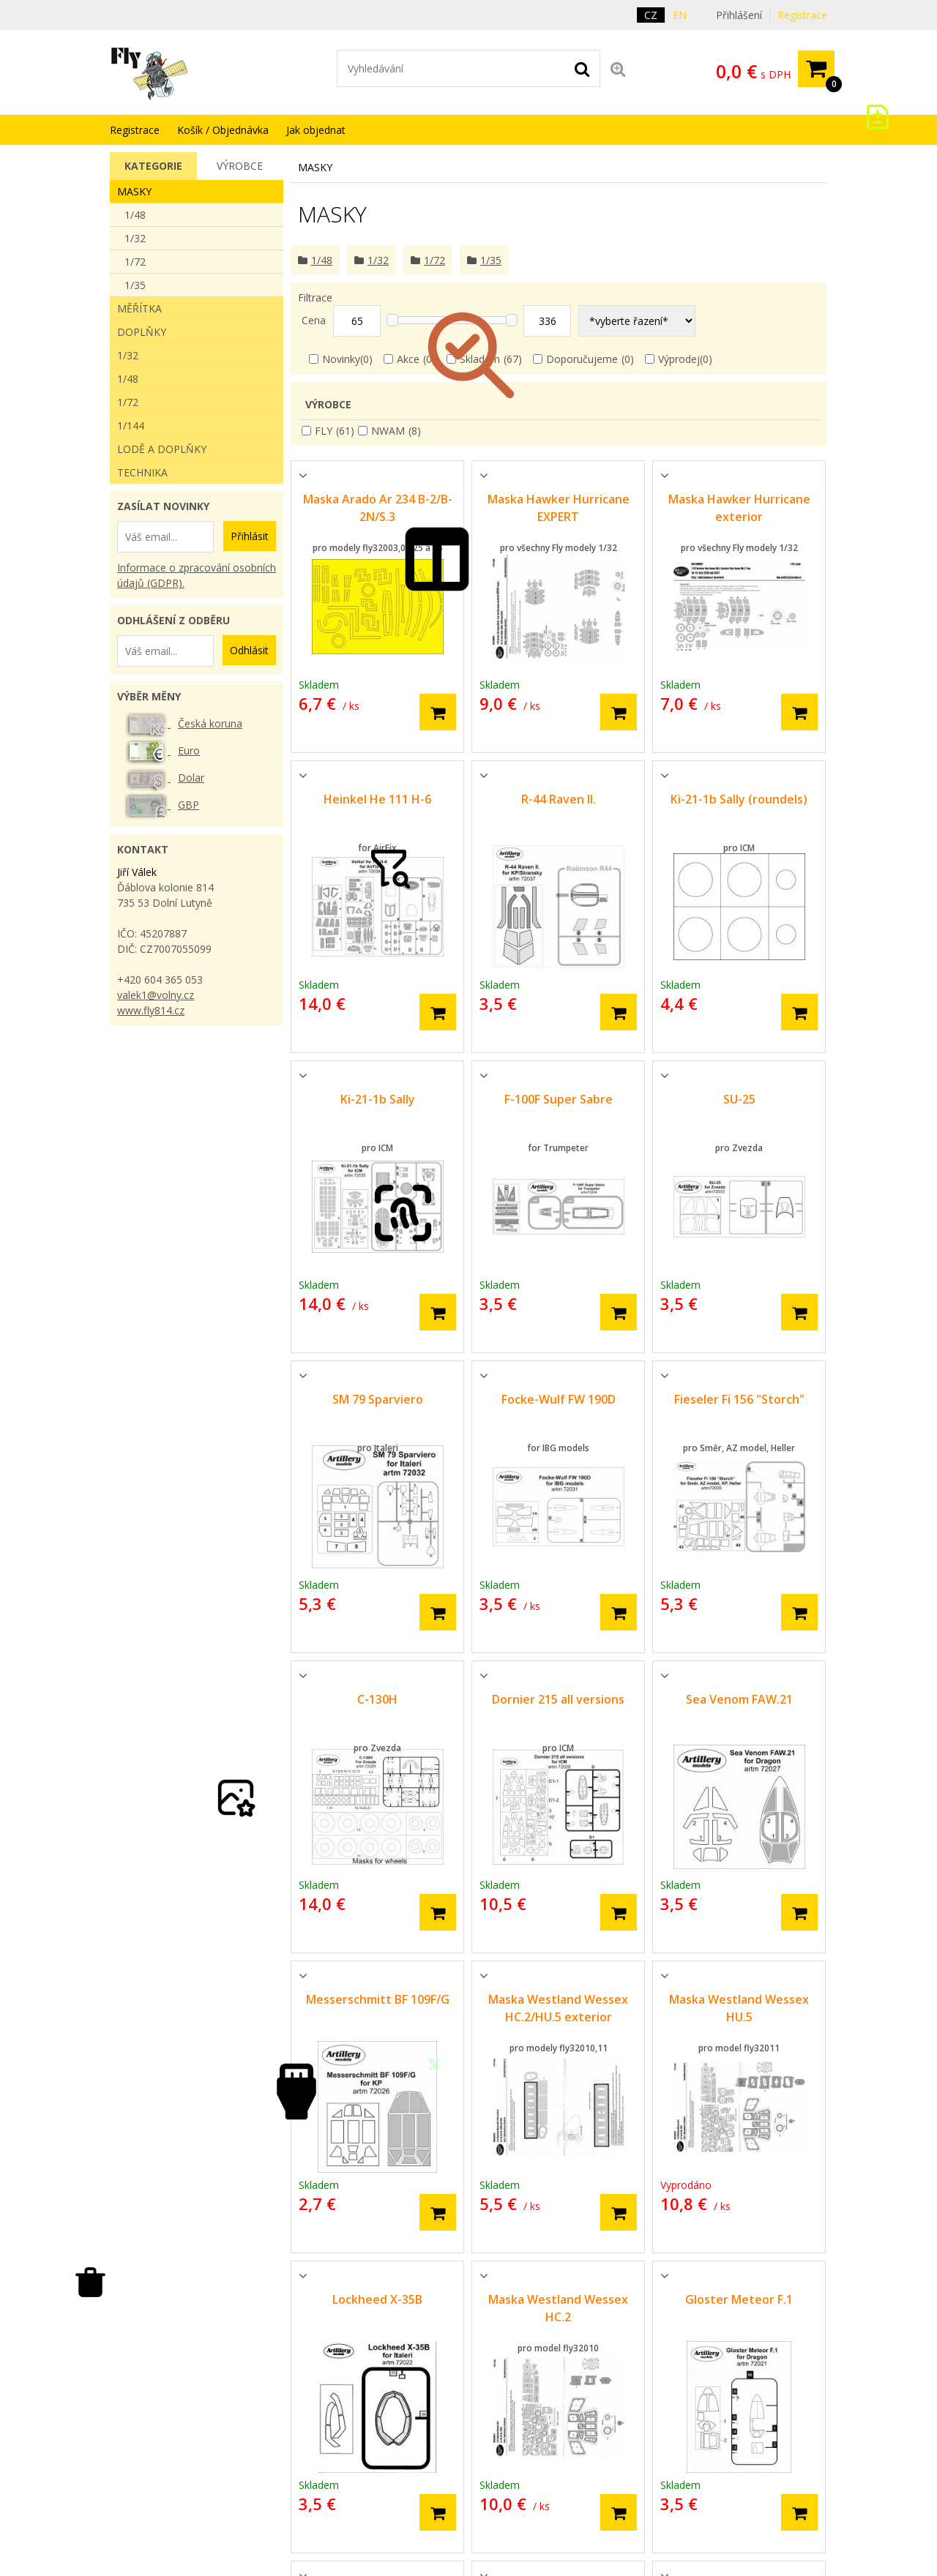 Image resolution: width=937 pixels, height=2576 pixels. Describe the element at coordinates (437, 559) in the screenshot. I see `switch to column view layout` at that location.